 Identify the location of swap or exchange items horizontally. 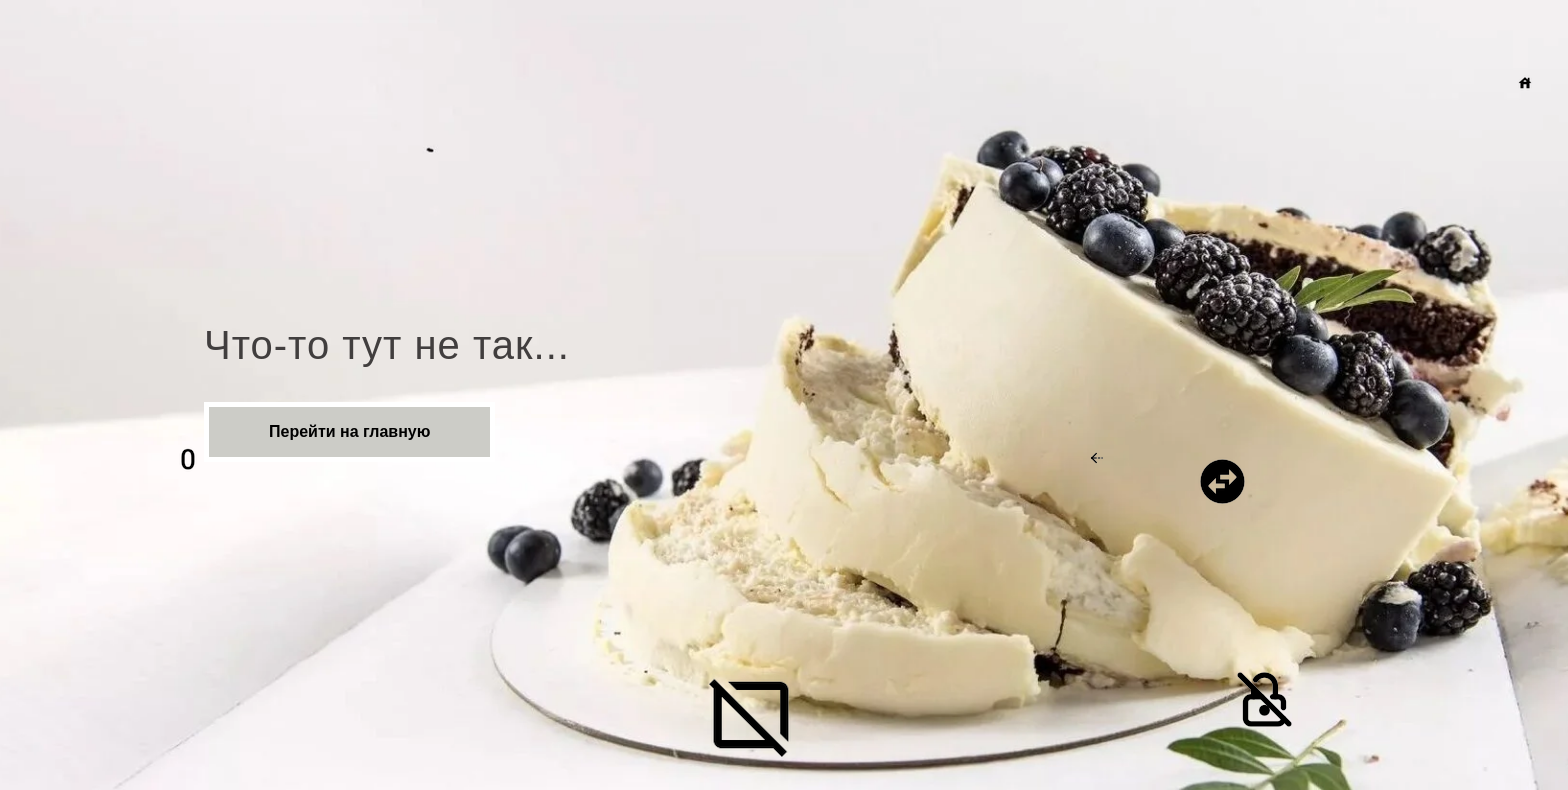
(1222, 481).